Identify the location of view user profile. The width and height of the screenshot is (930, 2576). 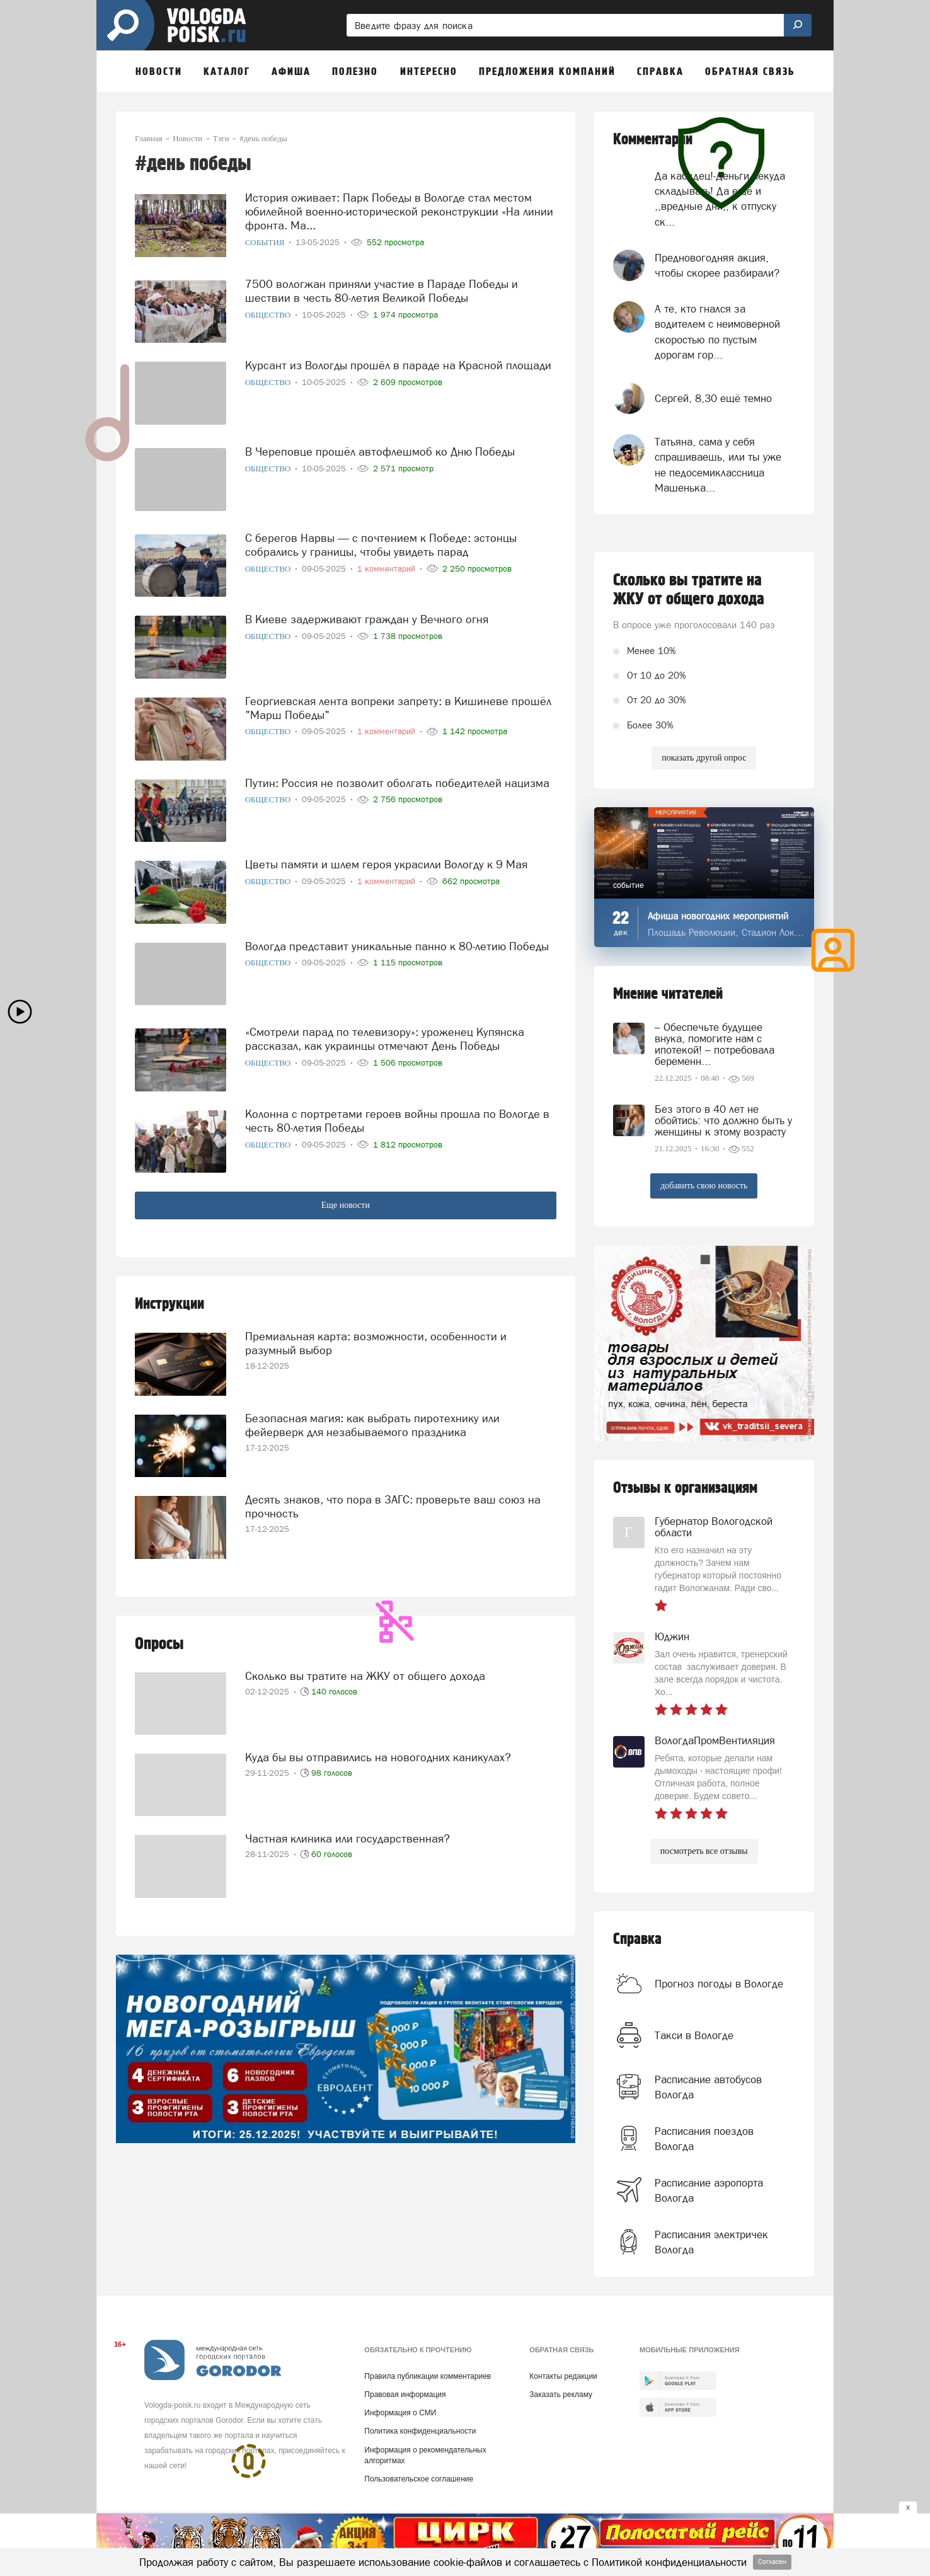
(833, 950).